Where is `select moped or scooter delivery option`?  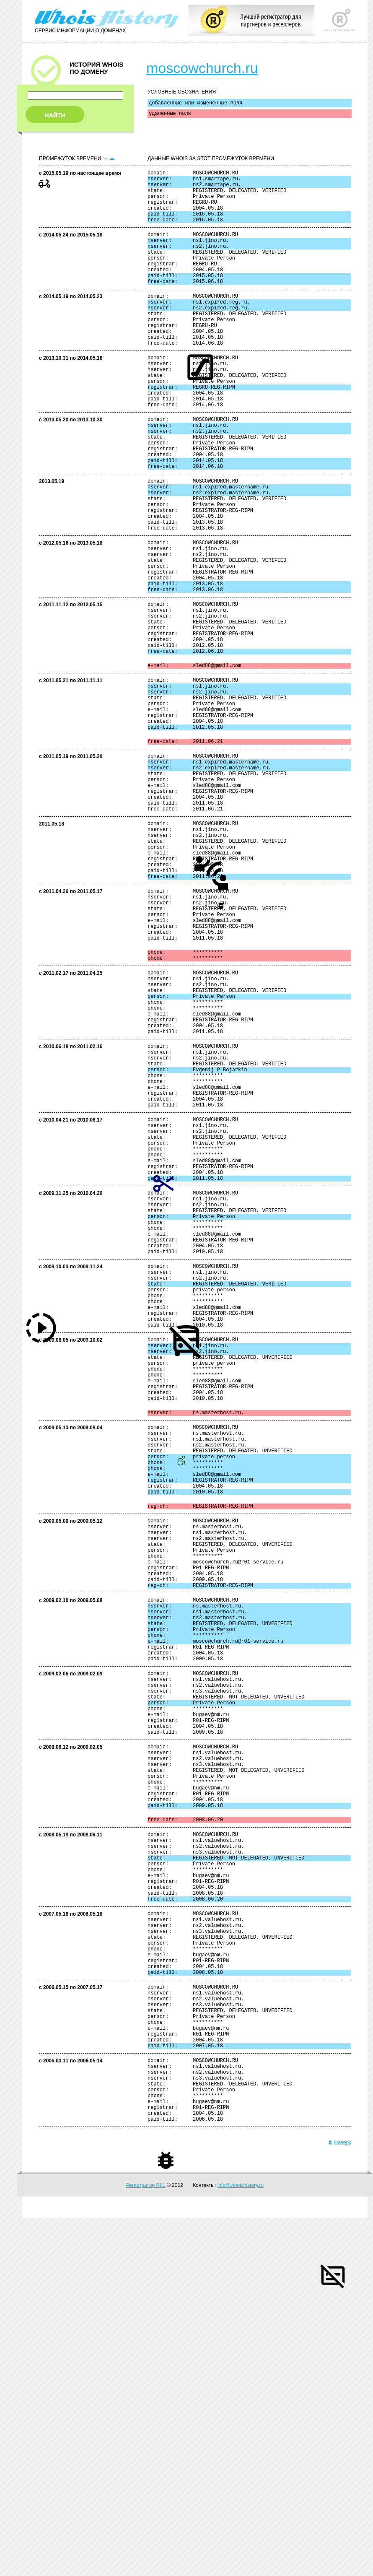
select moped or scooter delivery option is located at coordinates (44, 184).